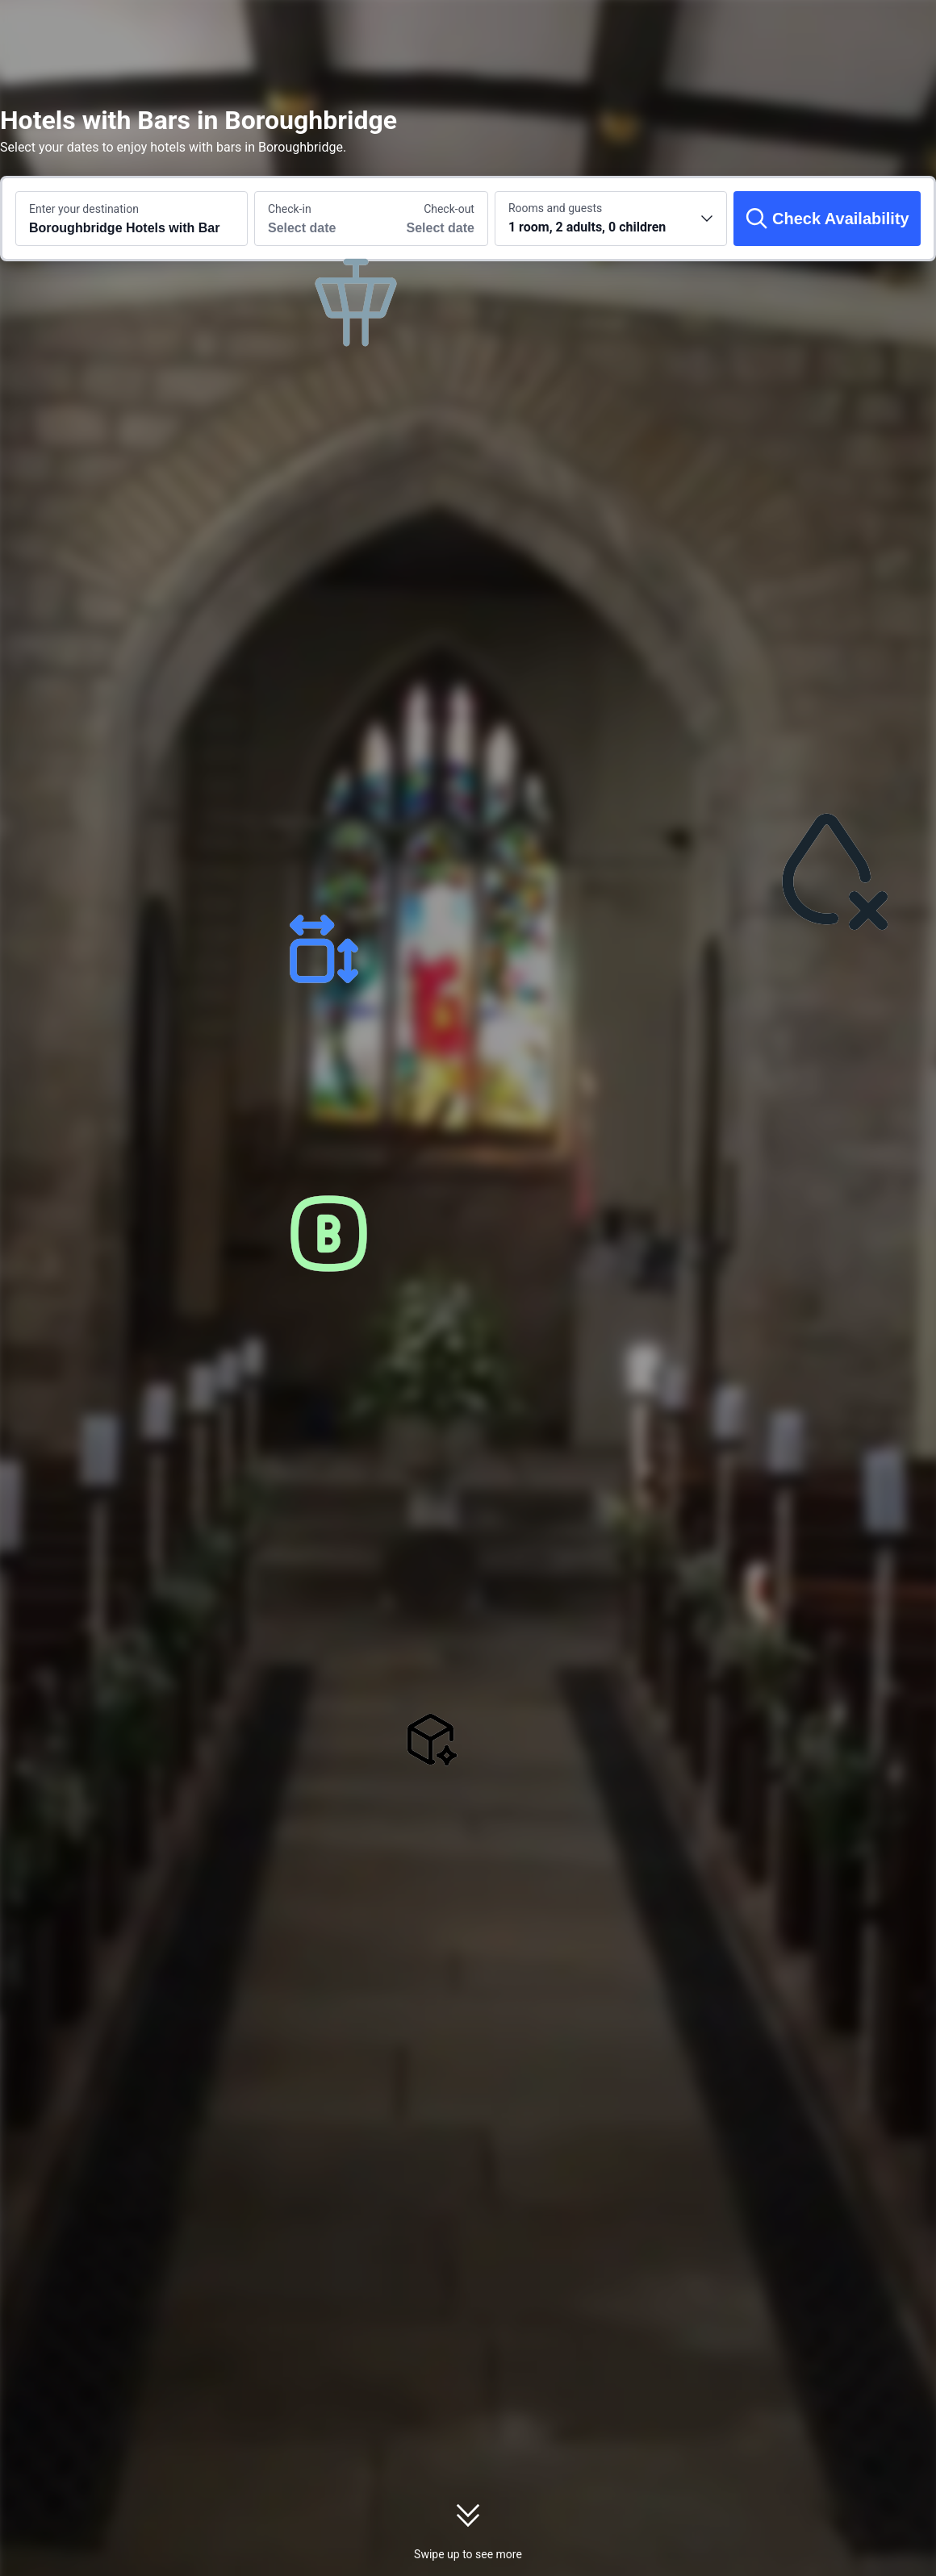 Image resolution: width=936 pixels, height=2576 pixels. I want to click on access air traffic control features, so click(356, 302).